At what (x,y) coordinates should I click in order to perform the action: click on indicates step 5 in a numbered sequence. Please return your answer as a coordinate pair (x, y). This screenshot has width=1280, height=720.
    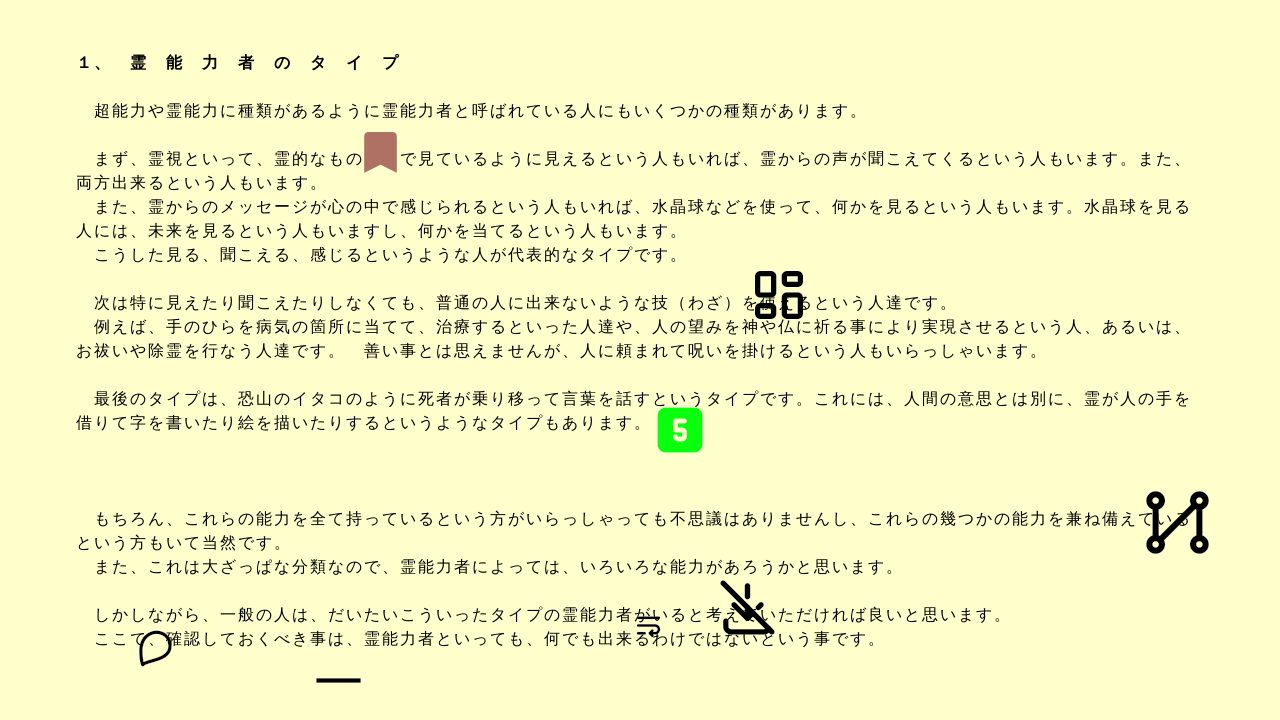
    Looking at the image, I should click on (680, 430).